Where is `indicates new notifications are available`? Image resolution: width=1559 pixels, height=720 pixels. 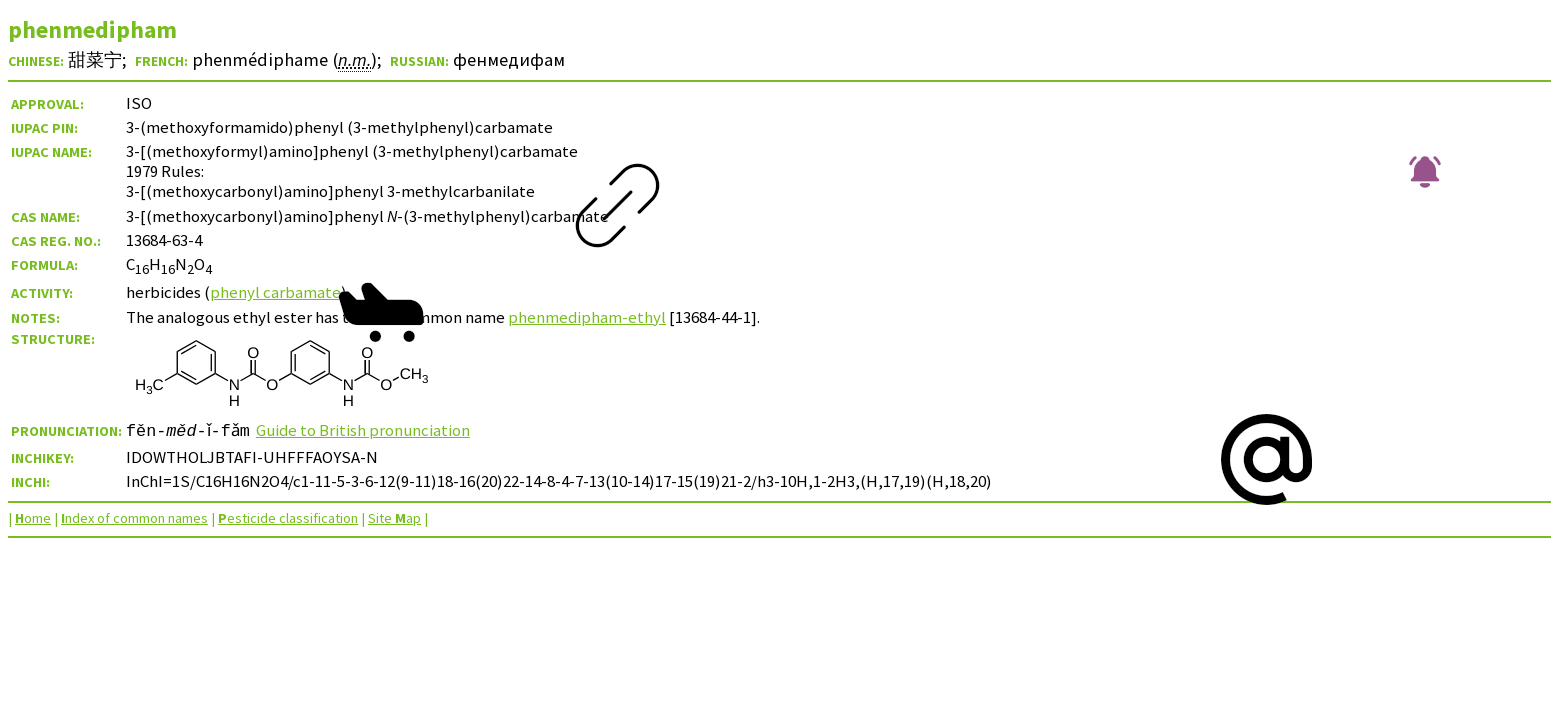
indicates new notifications are available is located at coordinates (1425, 172).